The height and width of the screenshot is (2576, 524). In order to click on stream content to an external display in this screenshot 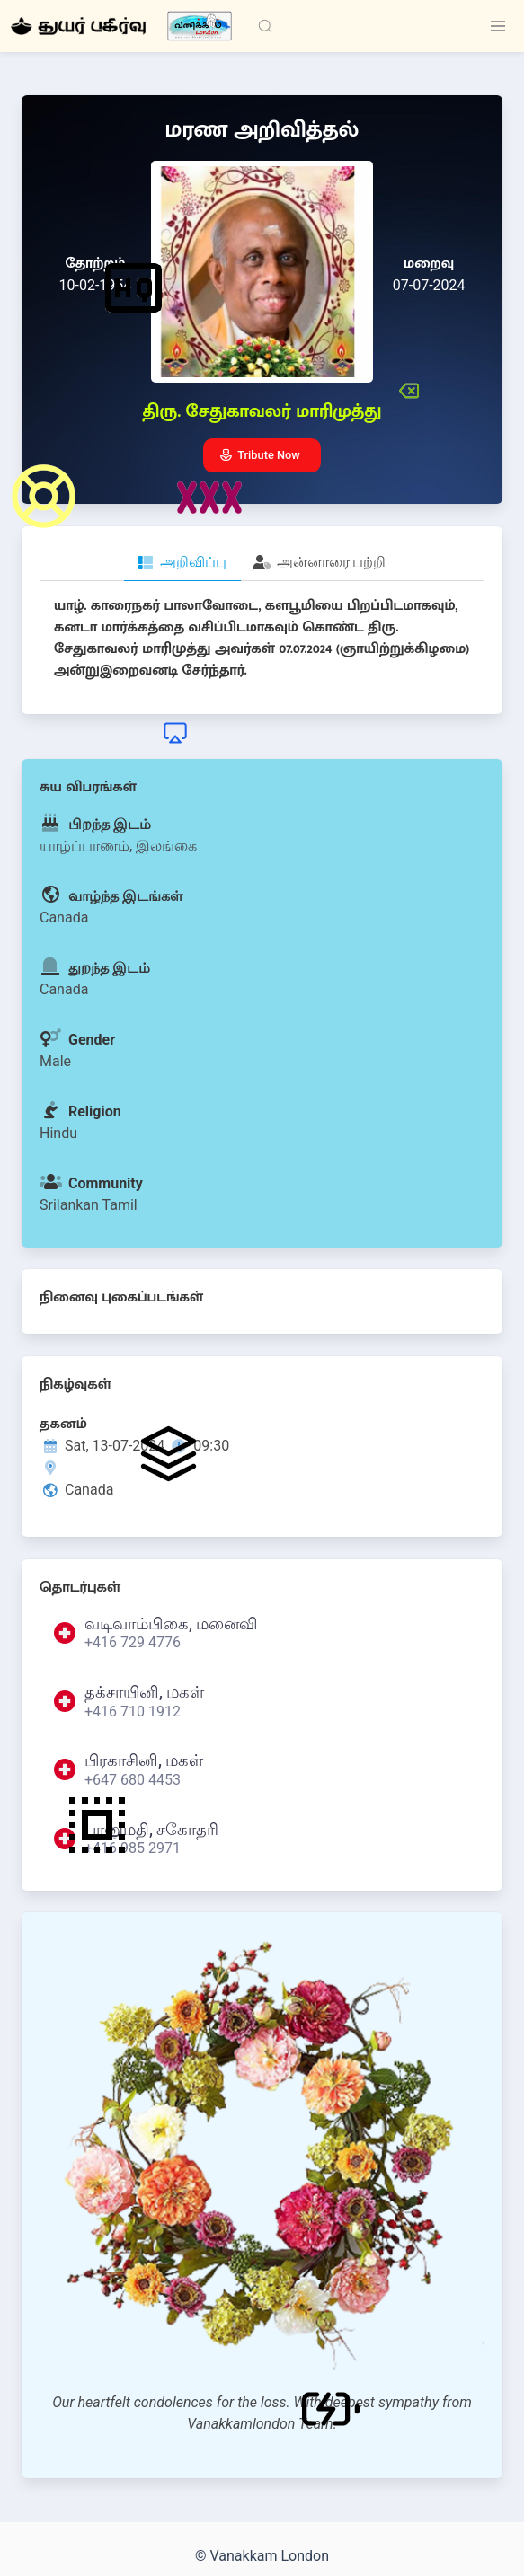, I will do `click(175, 733)`.